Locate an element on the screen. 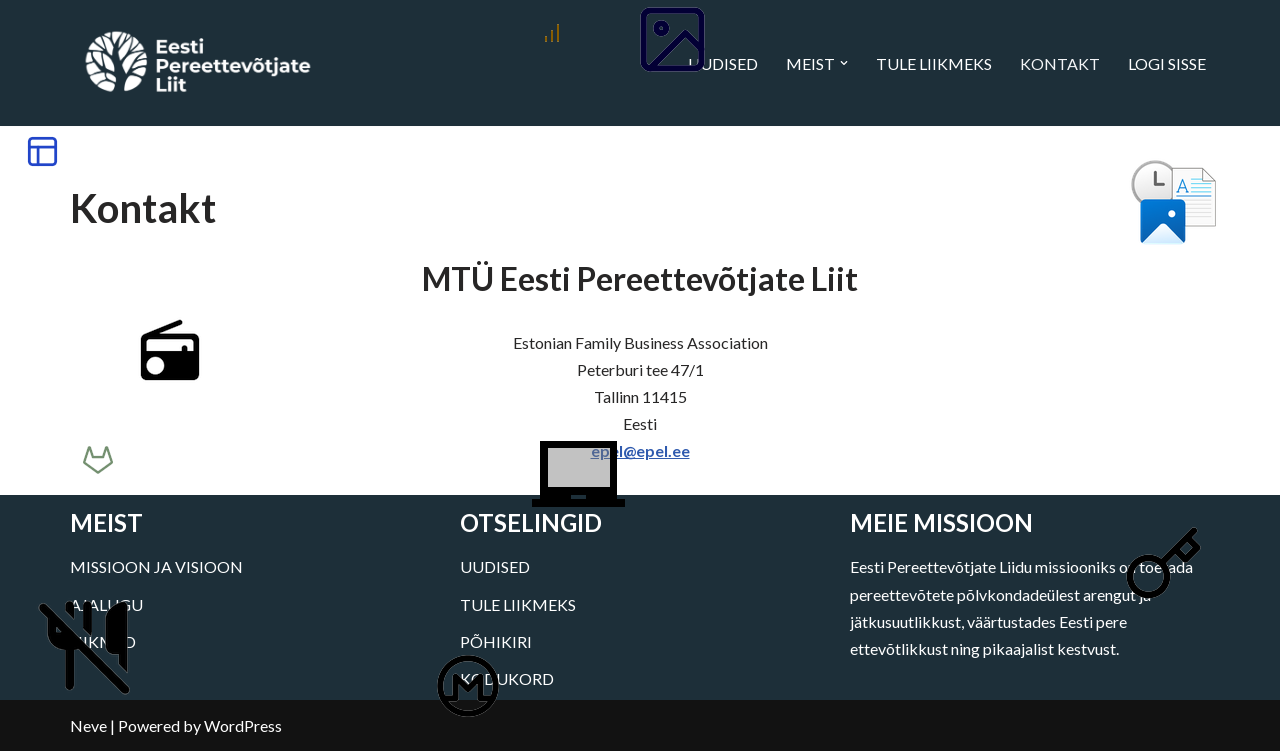  access security or password settings is located at coordinates (1163, 564).